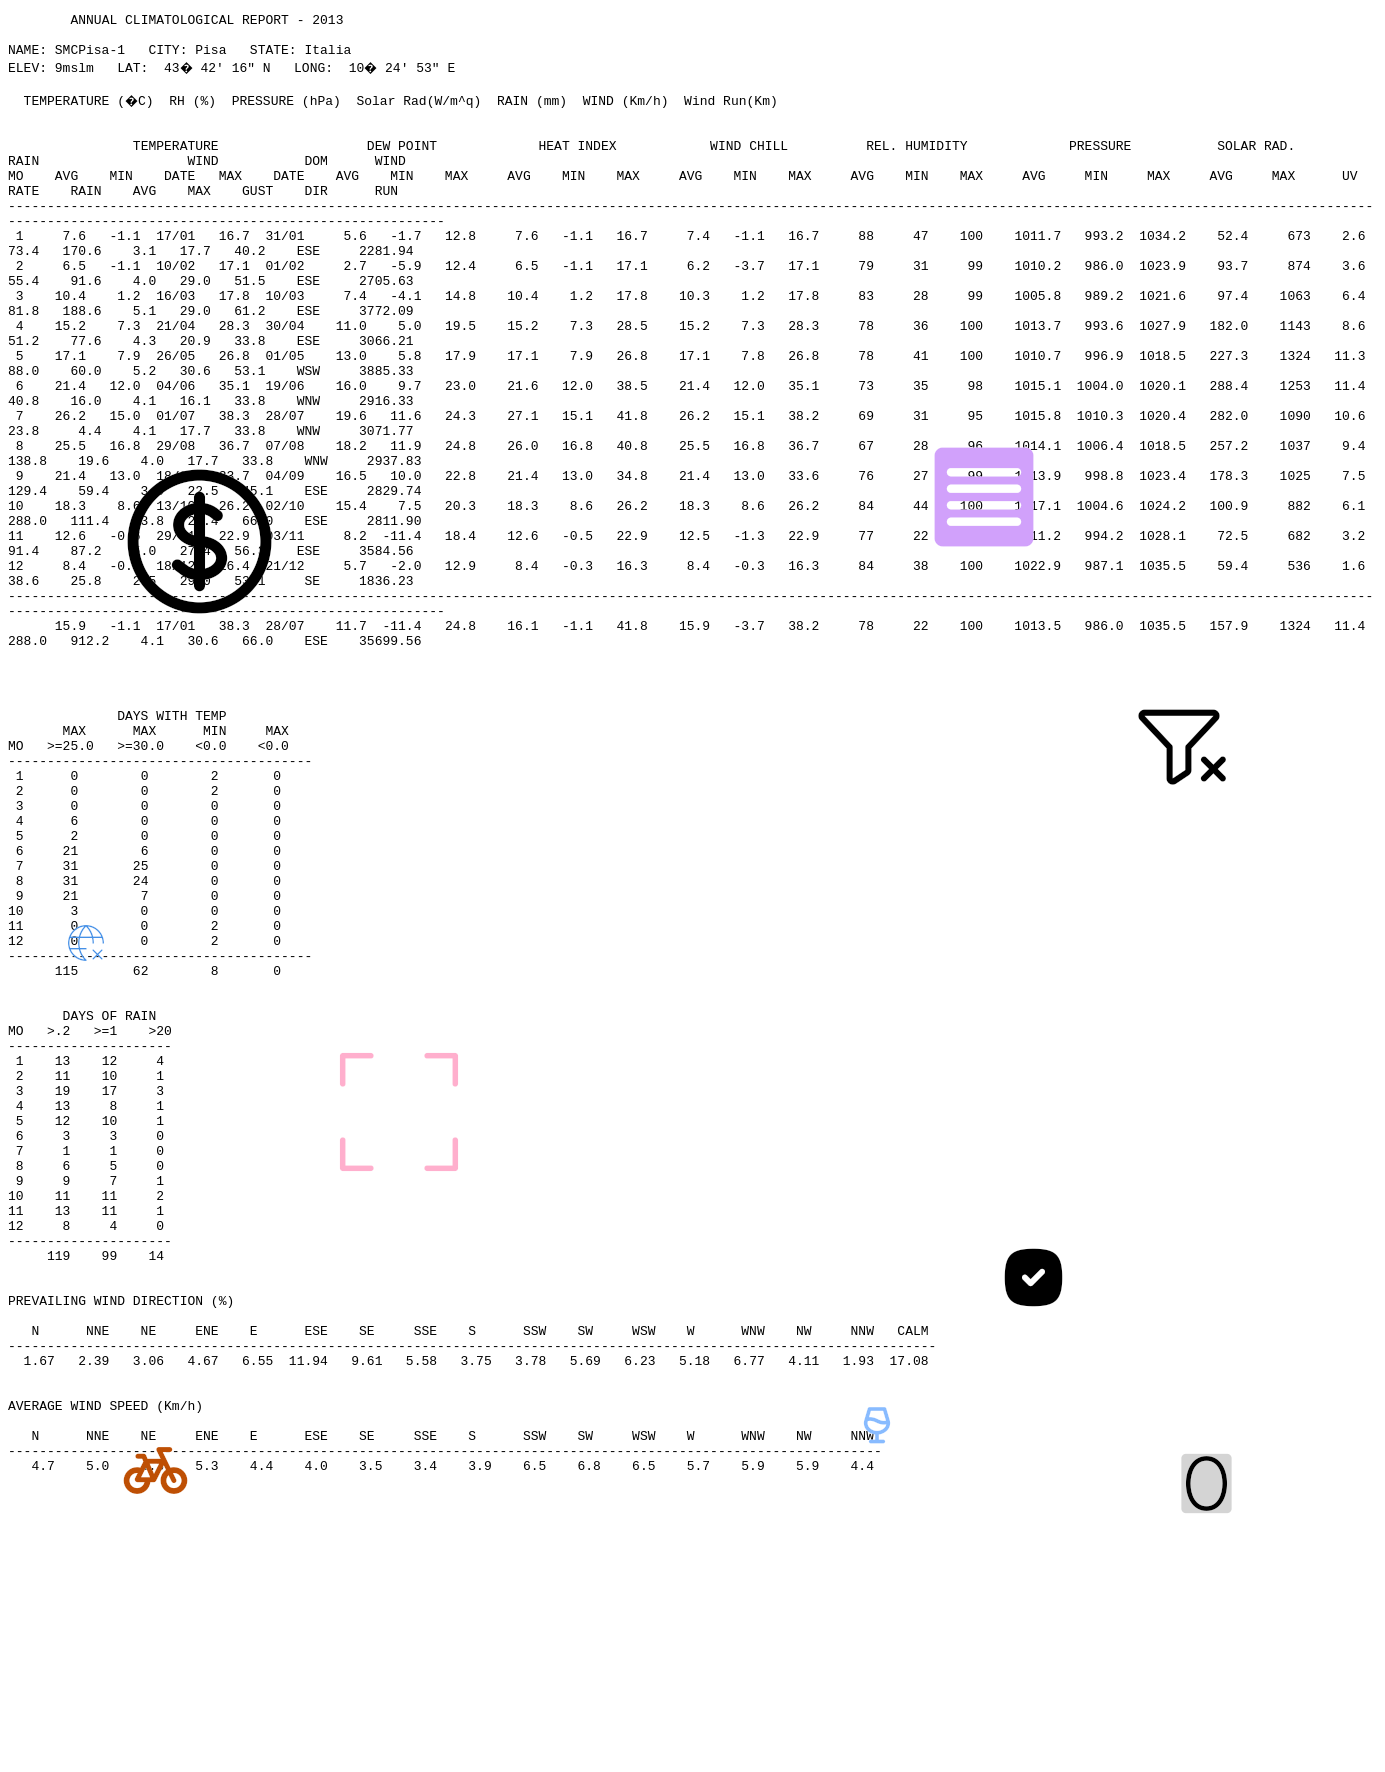 This screenshot has width=1385, height=1772. I want to click on justify text alignment, so click(984, 497).